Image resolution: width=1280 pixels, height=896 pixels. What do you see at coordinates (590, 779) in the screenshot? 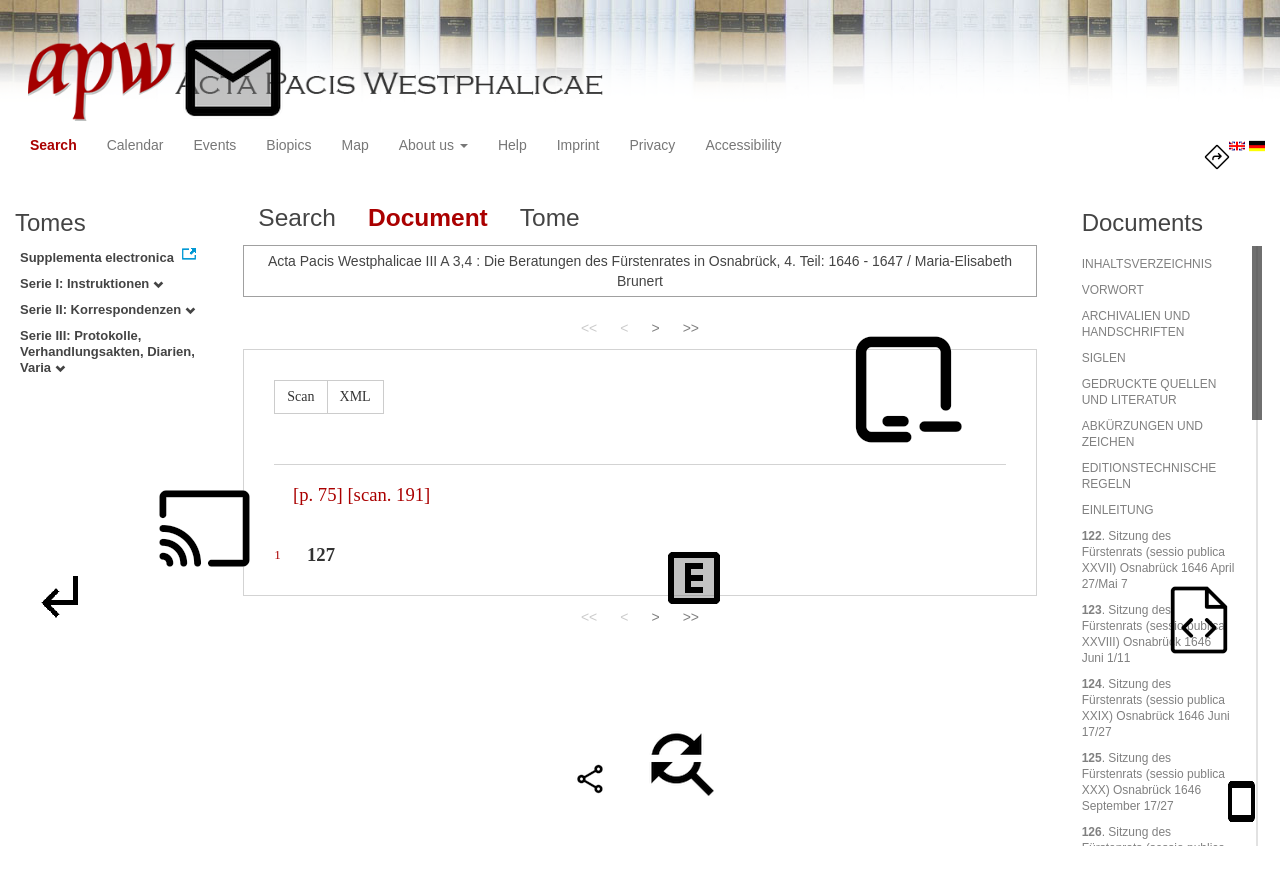
I see `share content with others` at bounding box center [590, 779].